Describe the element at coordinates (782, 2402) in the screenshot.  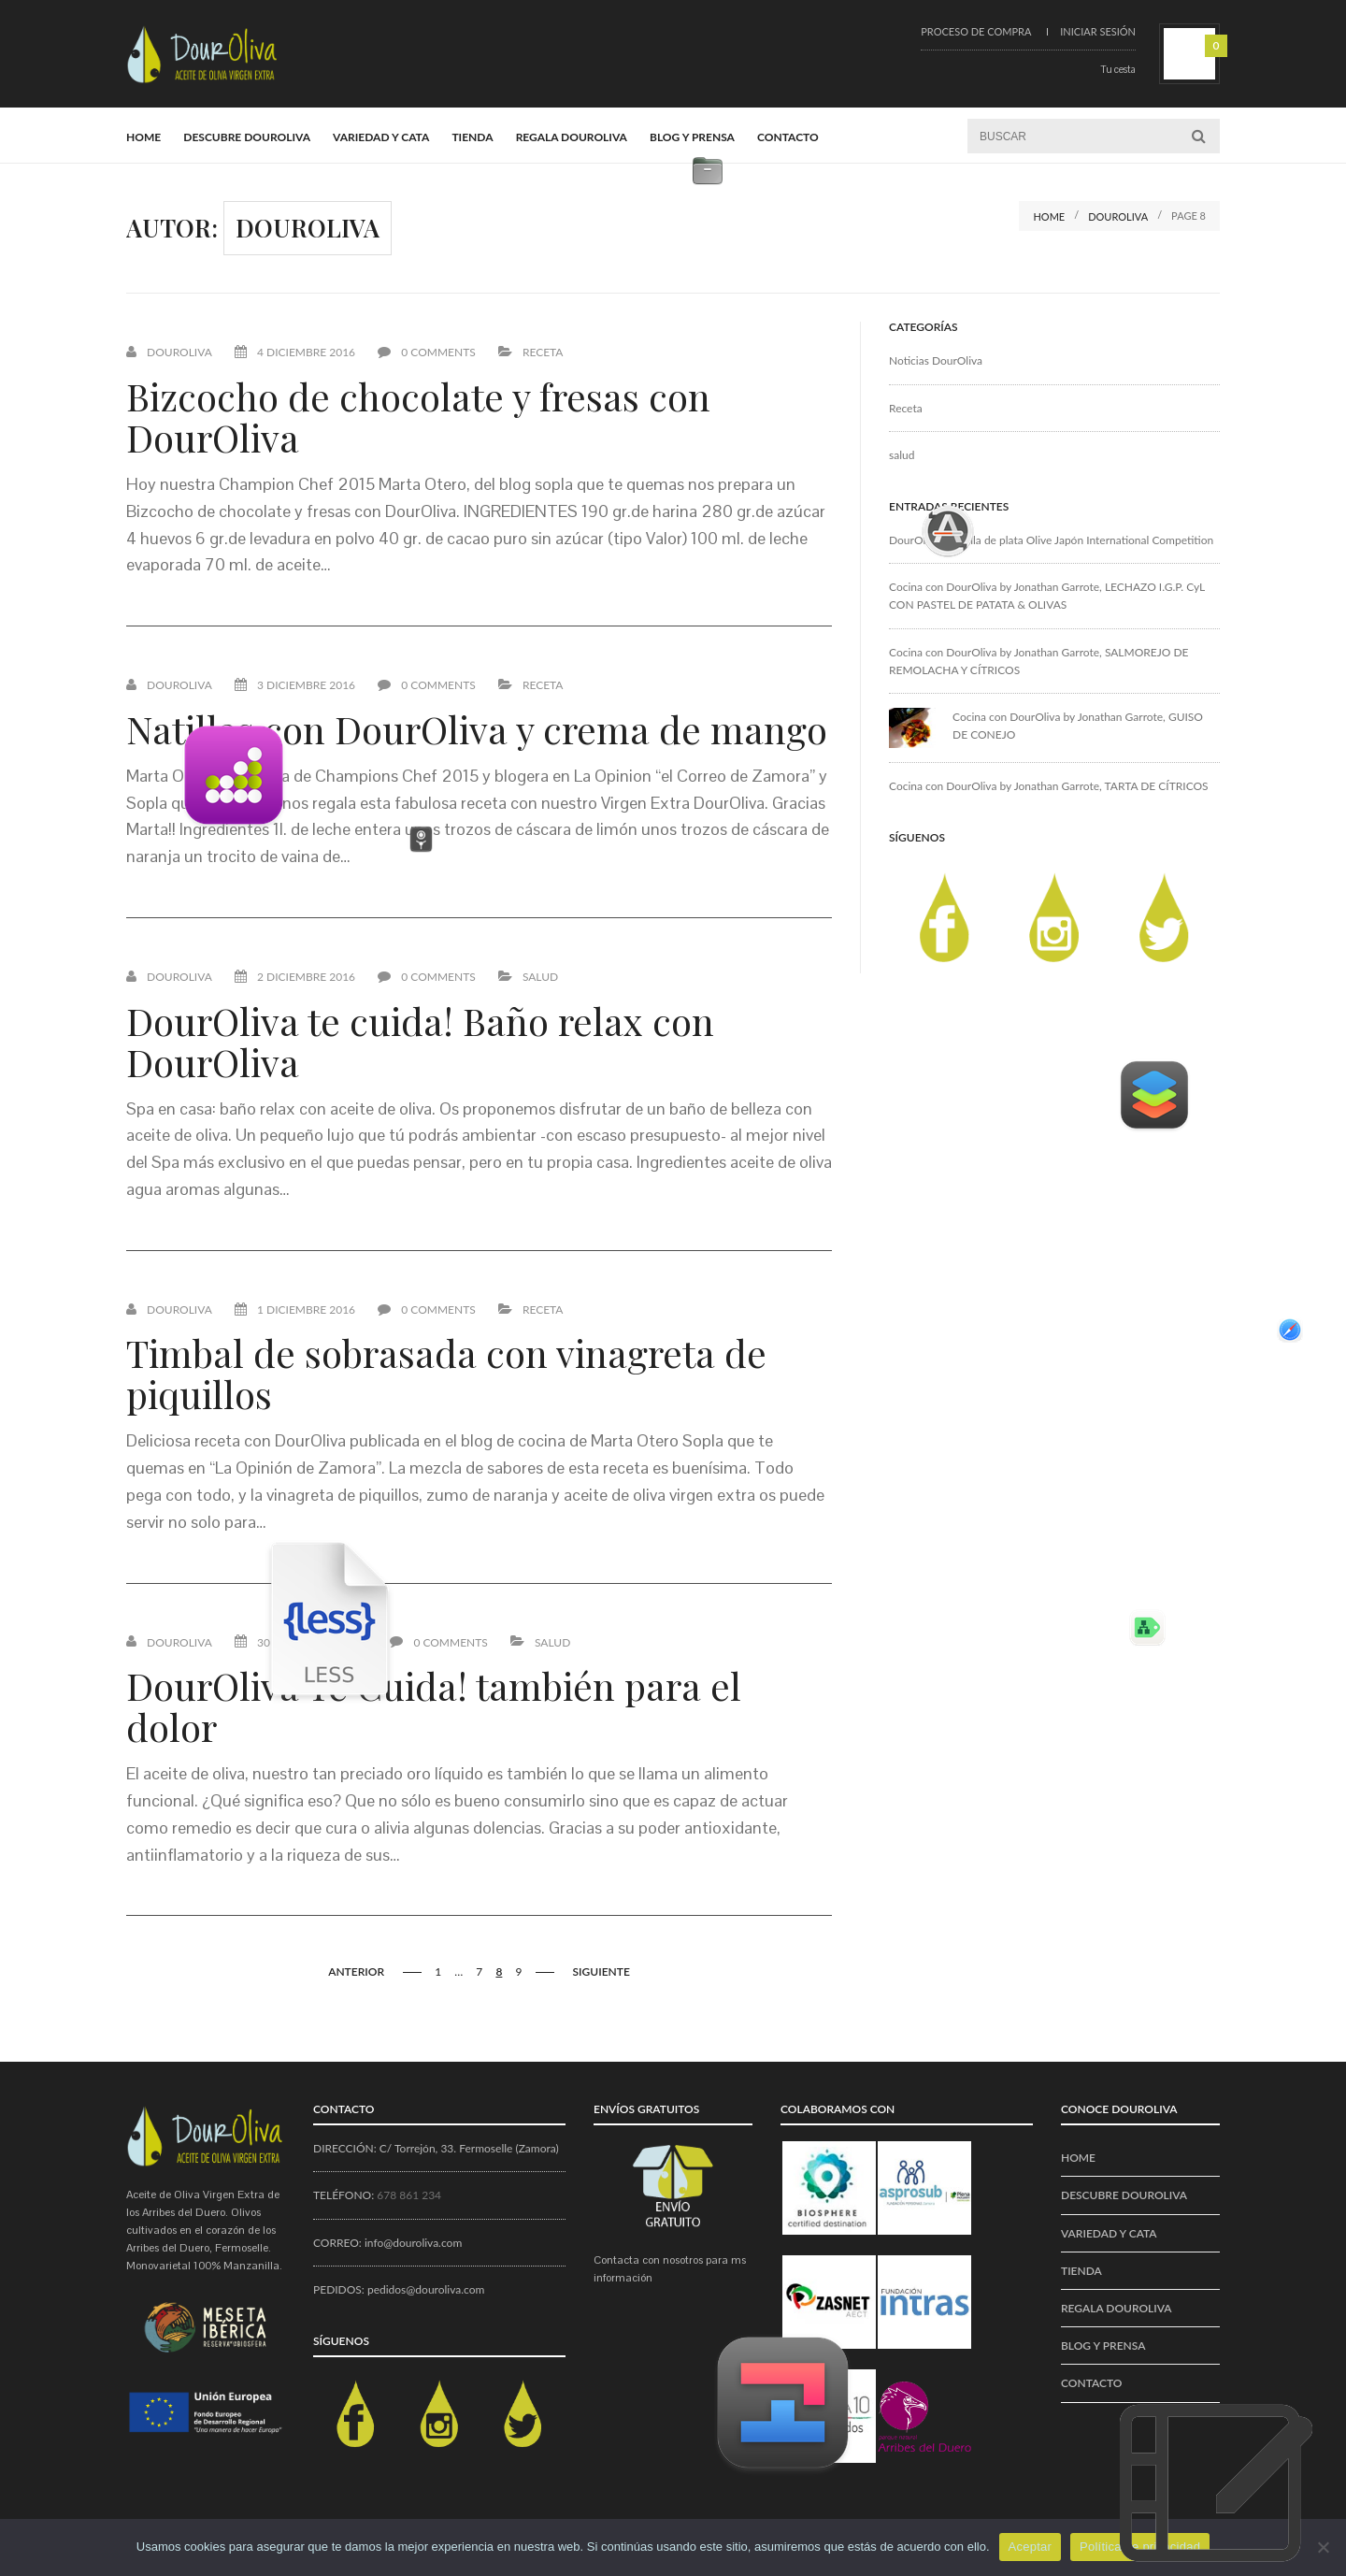
I see `launch quadrapassel tetris-style puzzle game` at that location.